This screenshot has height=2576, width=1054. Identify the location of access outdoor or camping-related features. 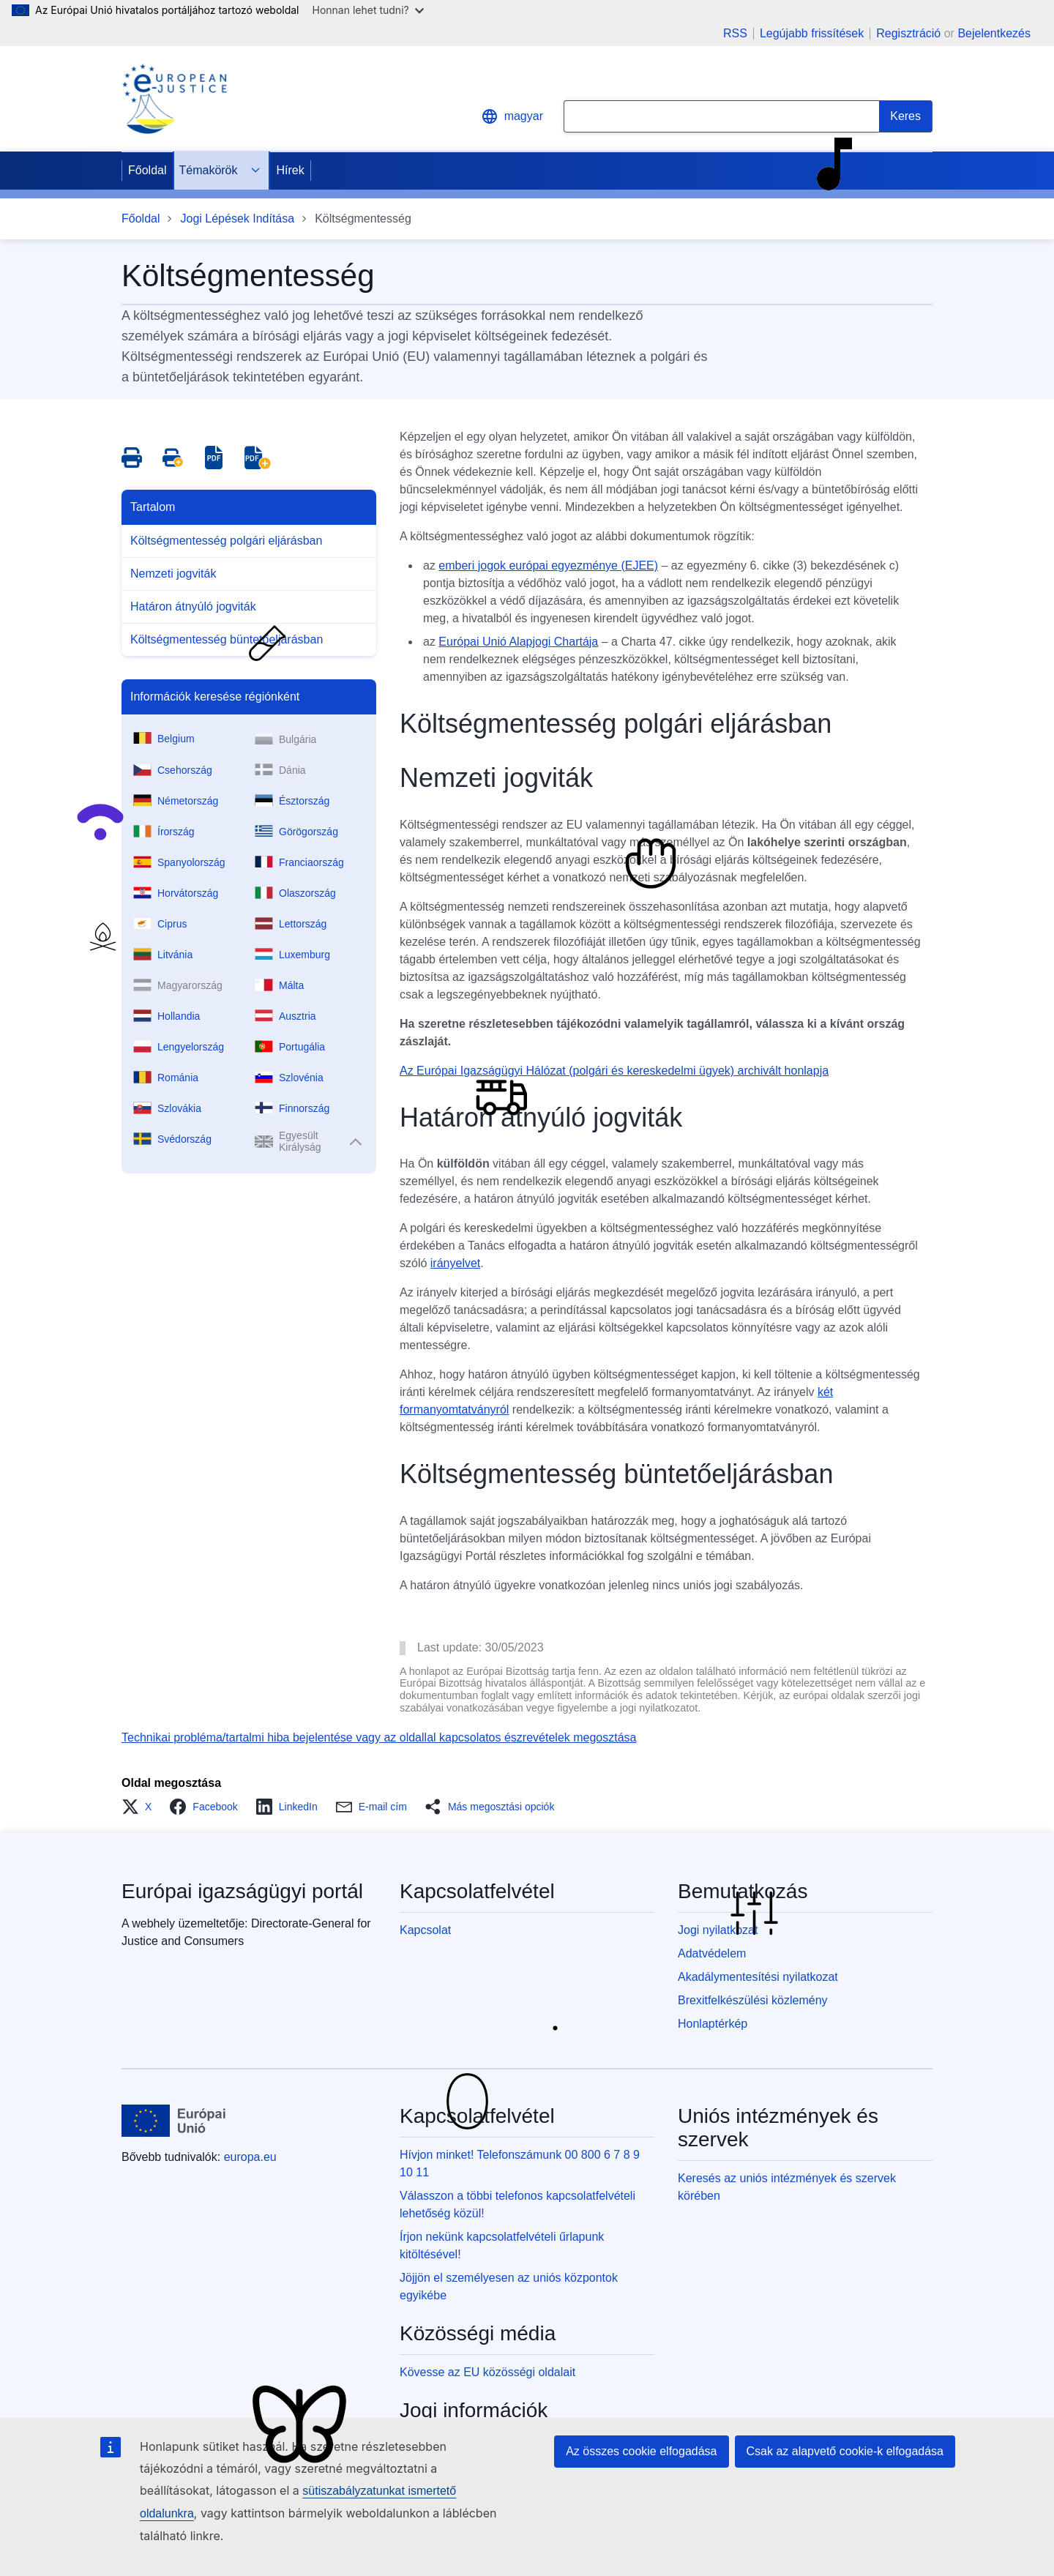
(102, 936).